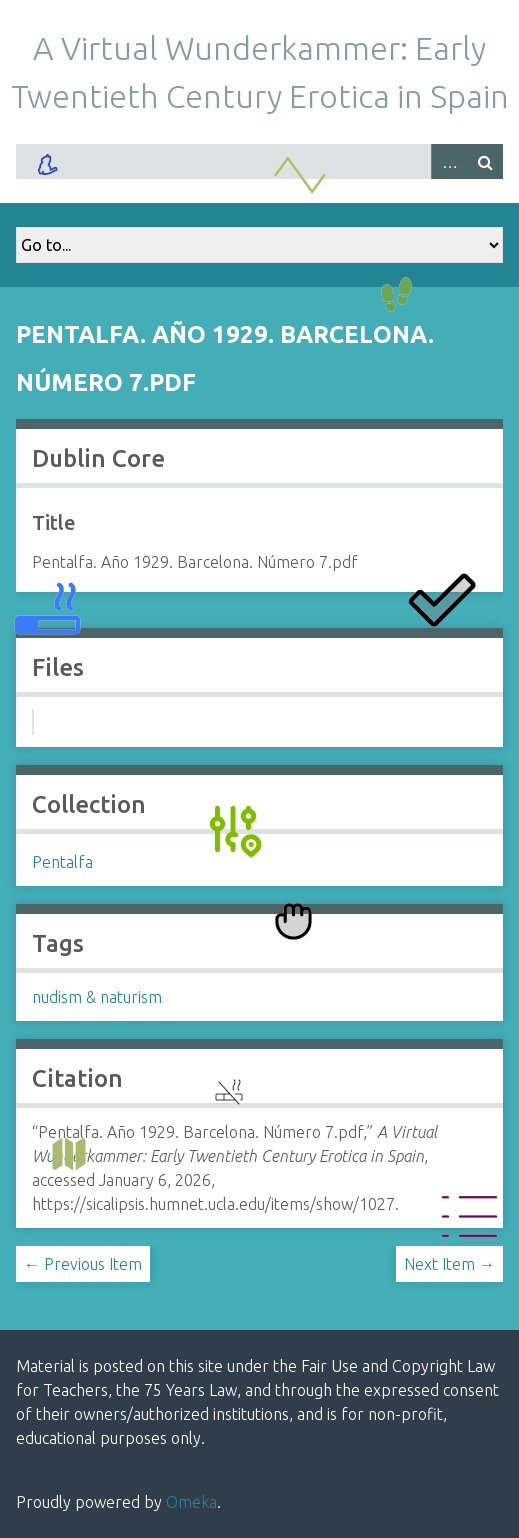 This screenshot has height=1538, width=519. Describe the element at coordinates (47, 164) in the screenshot. I see `link to yarn package manager` at that location.